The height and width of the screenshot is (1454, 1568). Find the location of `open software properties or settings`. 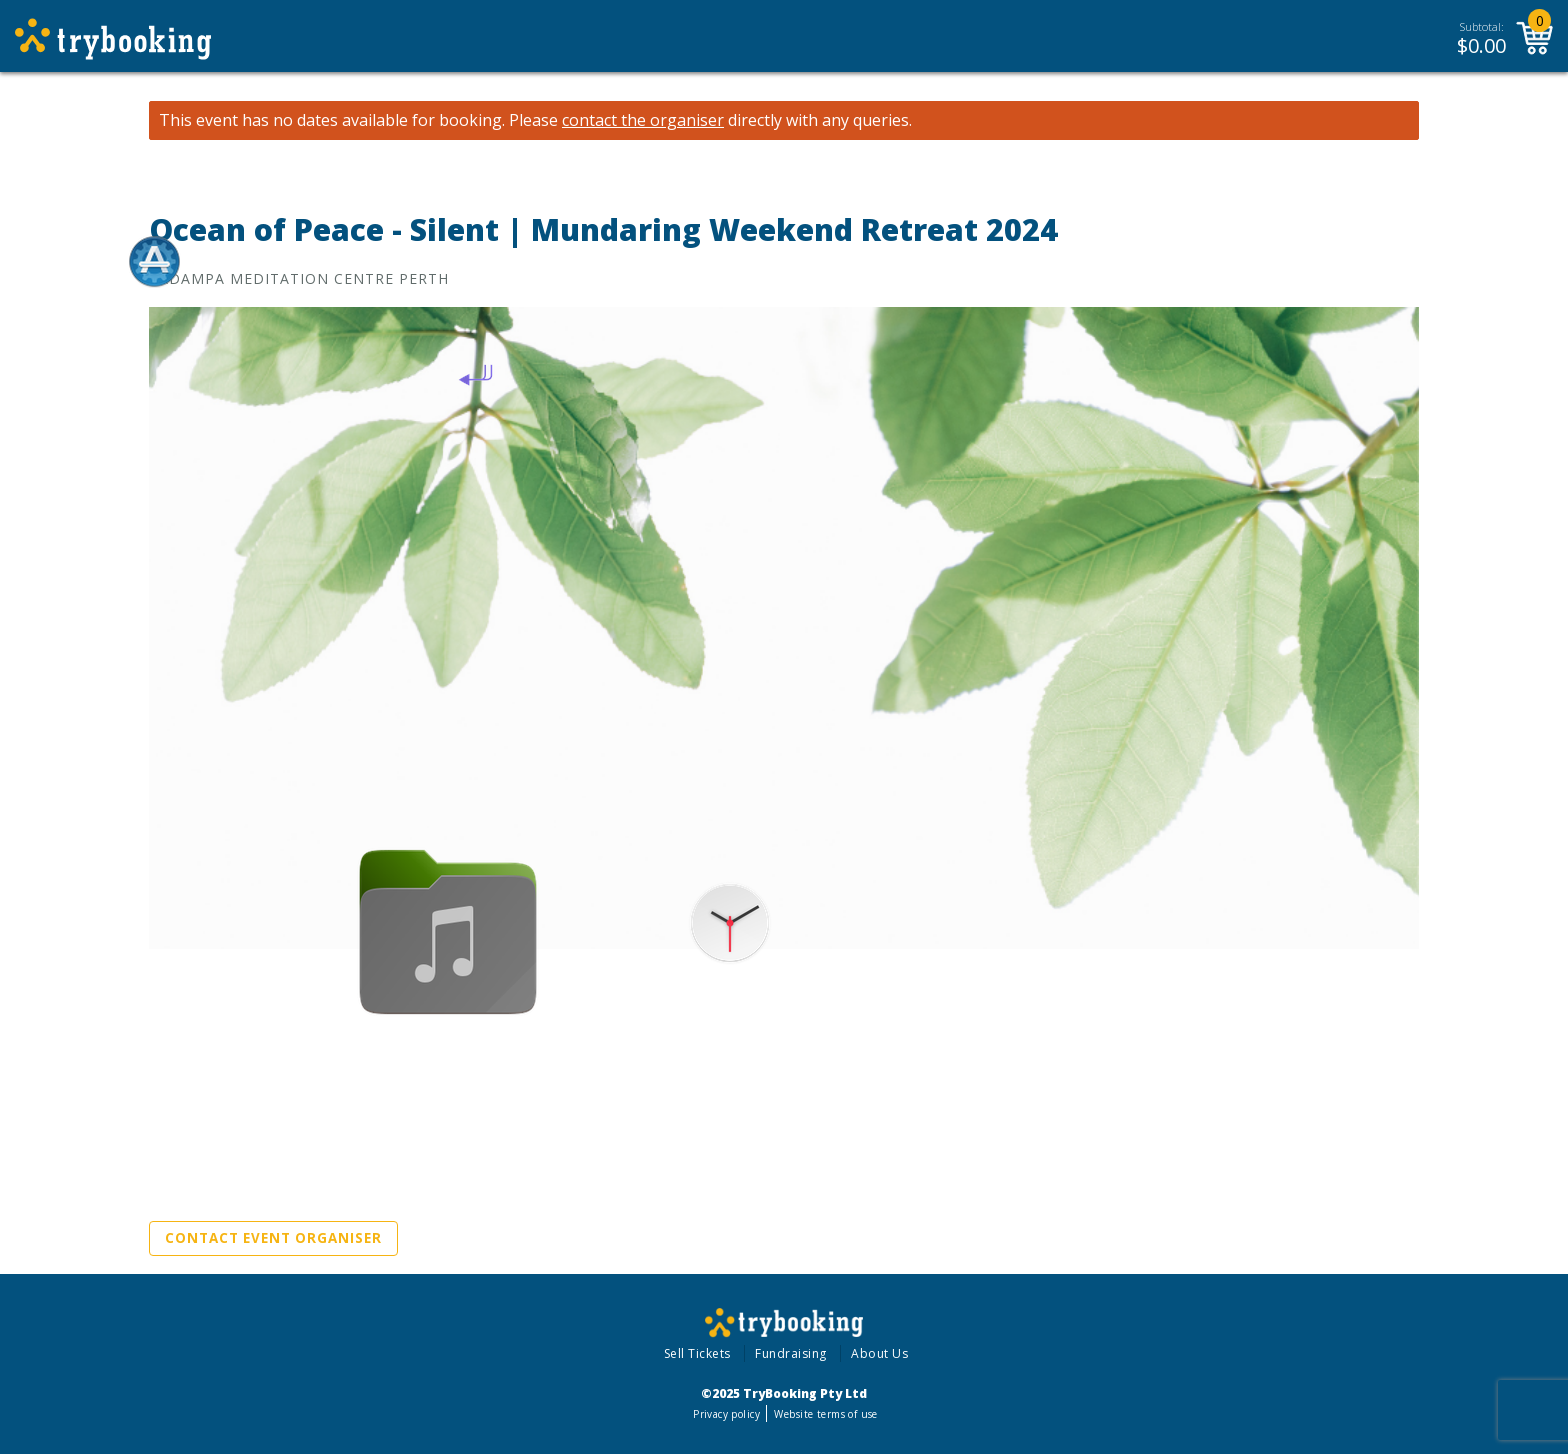

open software properties or settings is located at coordinates (154, 261).